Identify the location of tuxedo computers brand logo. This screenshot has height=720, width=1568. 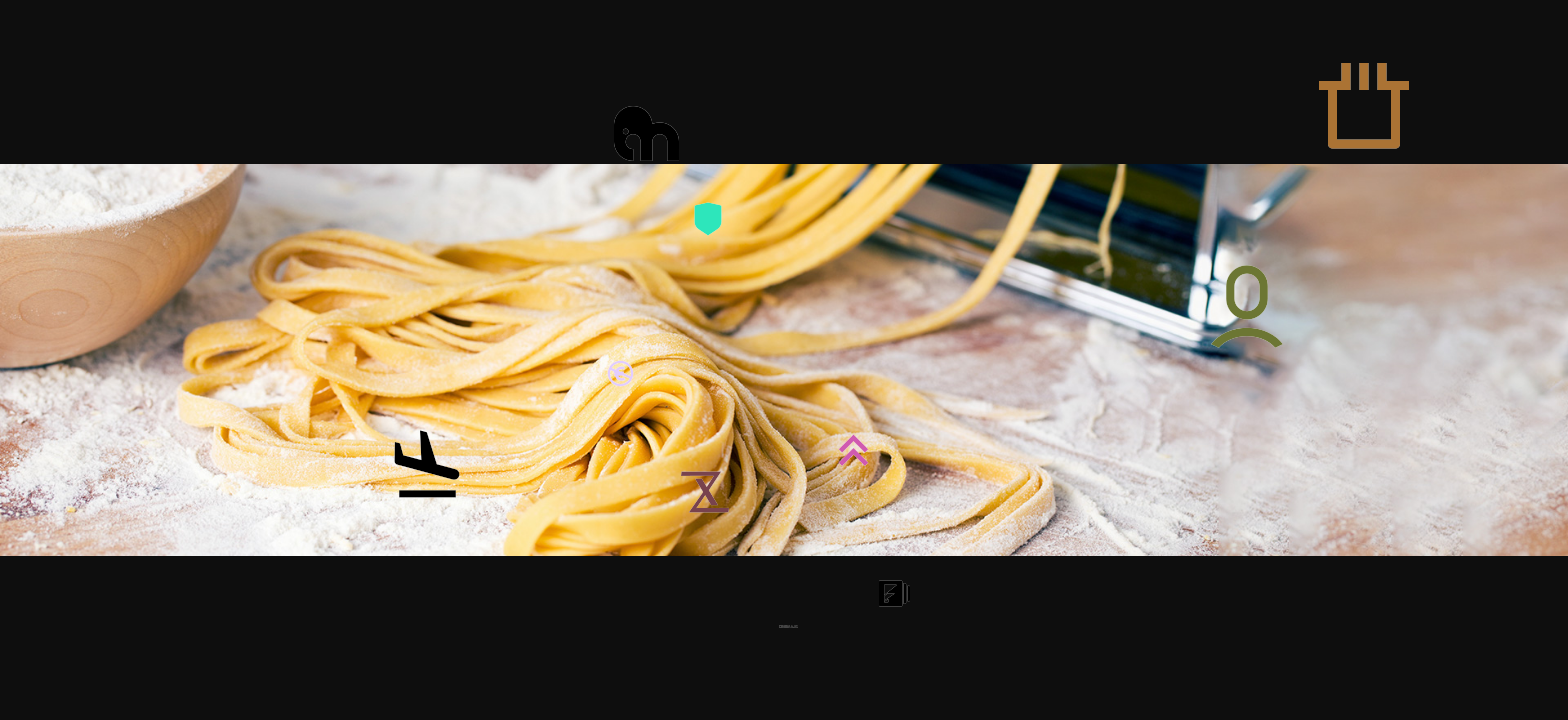
(705, 492).